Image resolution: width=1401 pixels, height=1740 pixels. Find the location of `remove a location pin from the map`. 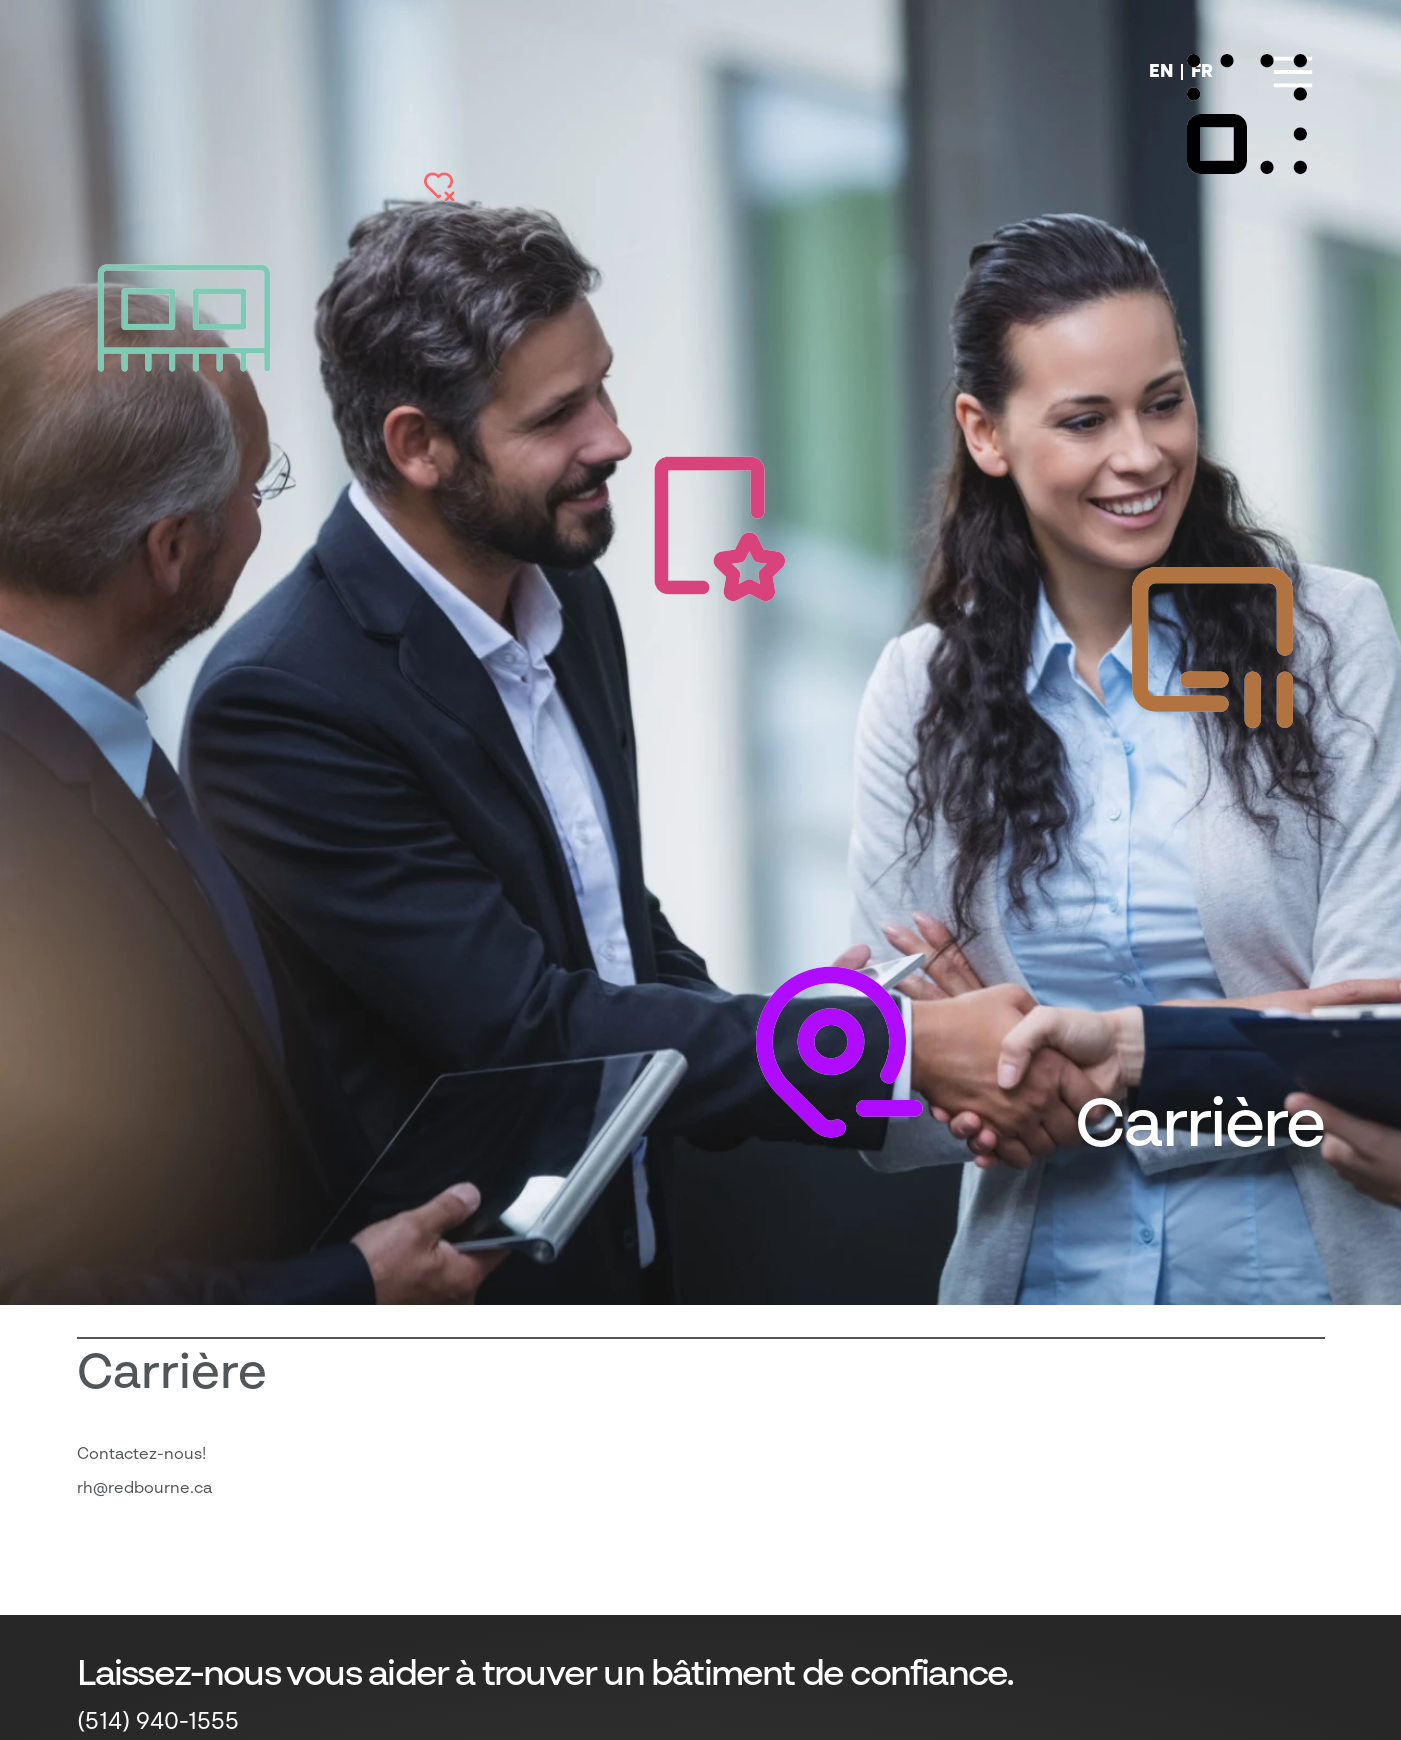

remove a location pin from the map is located at coordinates (831, 1050).